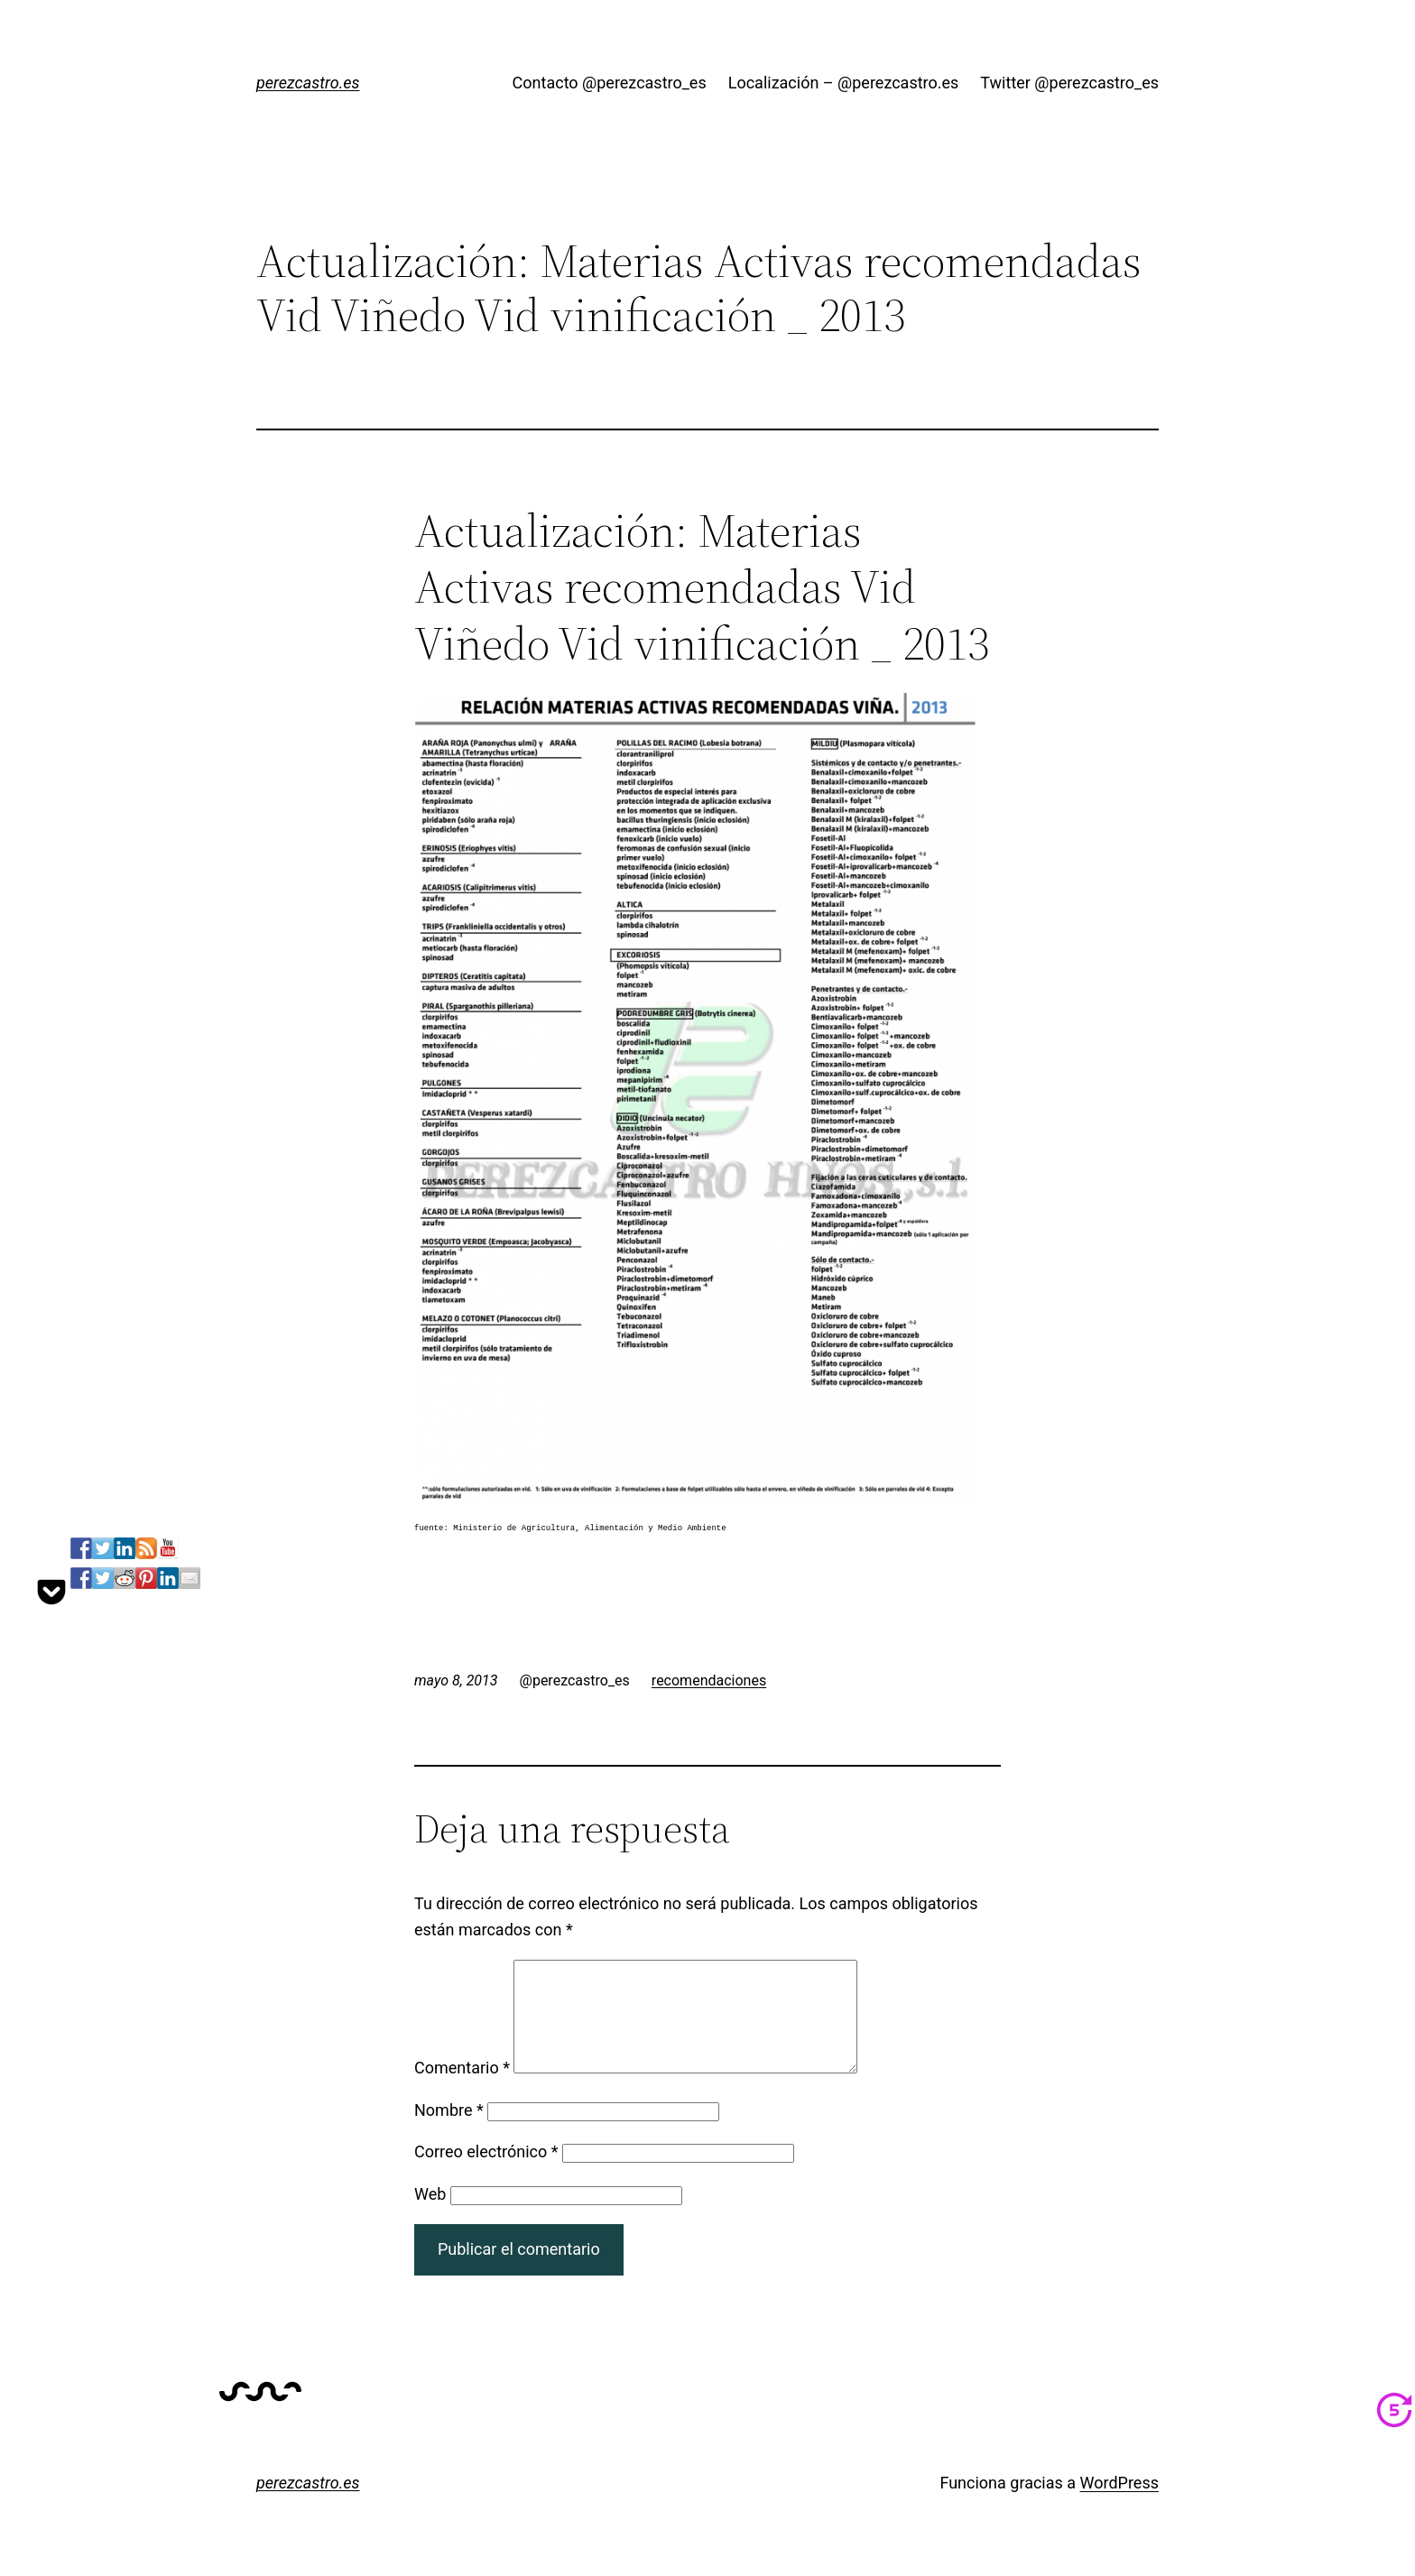  Describe the element at coordinates (51, 1592) in the screenshot. I see `save to Pocket` at that location.